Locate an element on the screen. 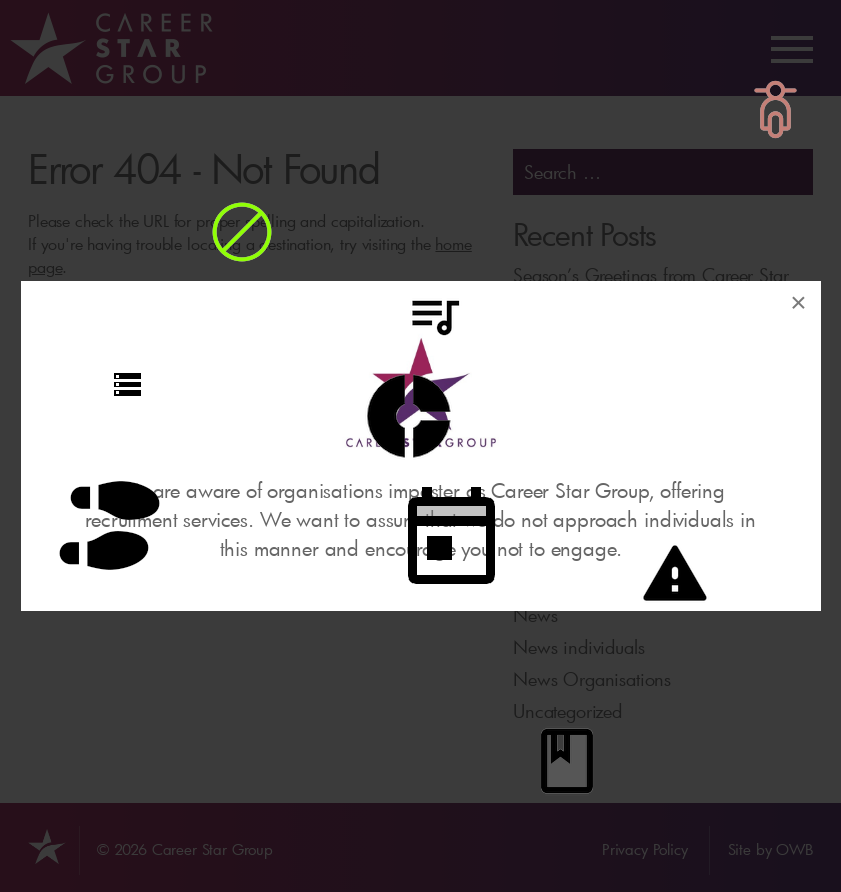 The image size is (841, 892). access device storage settings is located at coordinates (127, 384).